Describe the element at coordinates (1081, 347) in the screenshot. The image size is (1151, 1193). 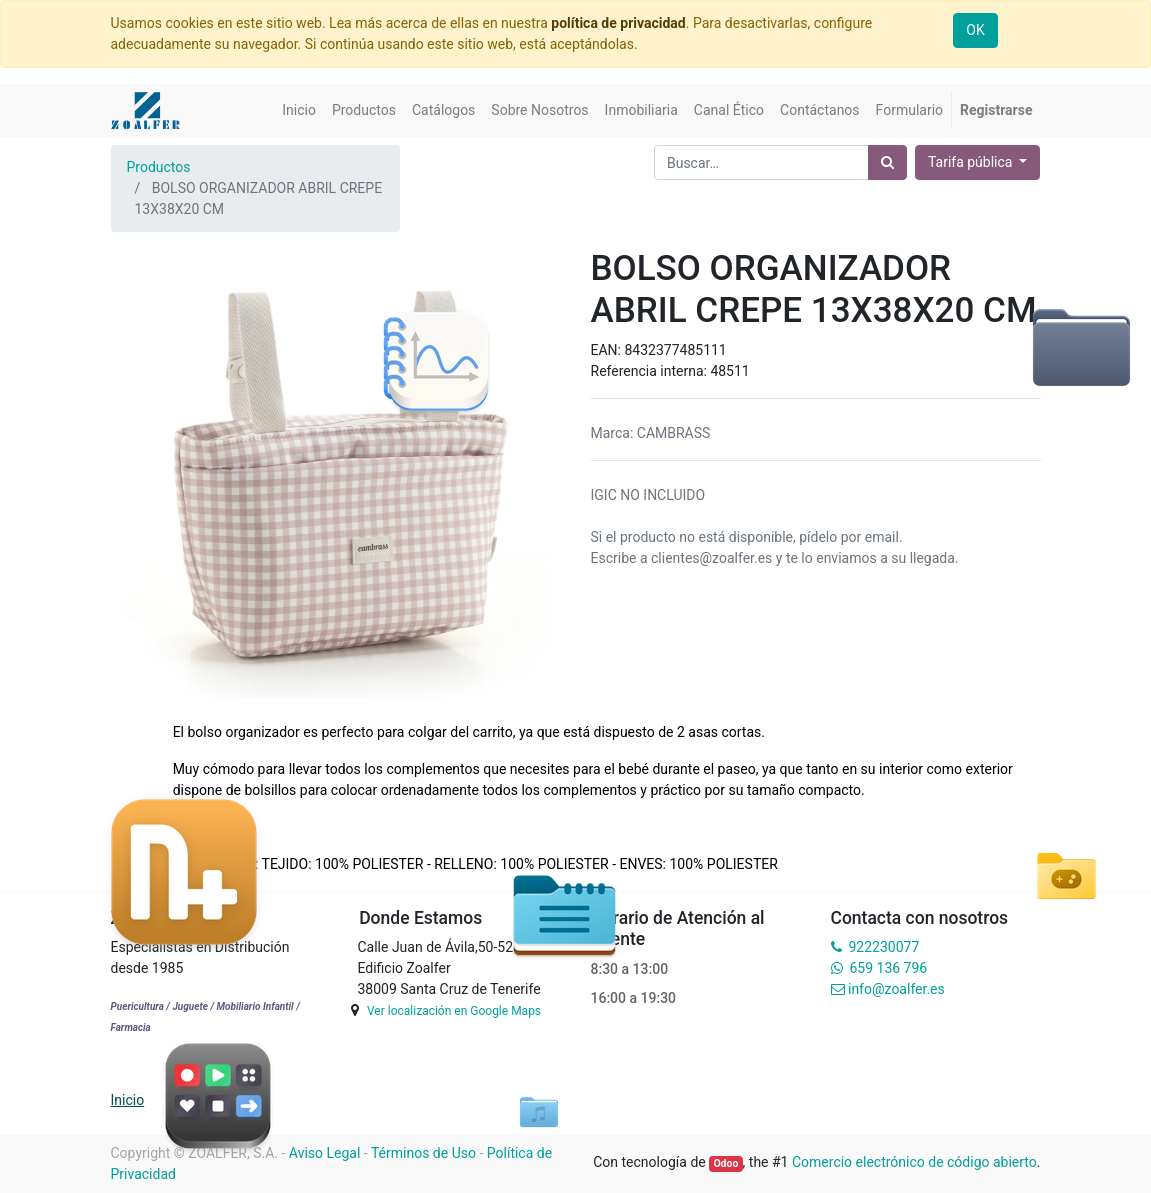
I see `open folder to view contents` at that location.